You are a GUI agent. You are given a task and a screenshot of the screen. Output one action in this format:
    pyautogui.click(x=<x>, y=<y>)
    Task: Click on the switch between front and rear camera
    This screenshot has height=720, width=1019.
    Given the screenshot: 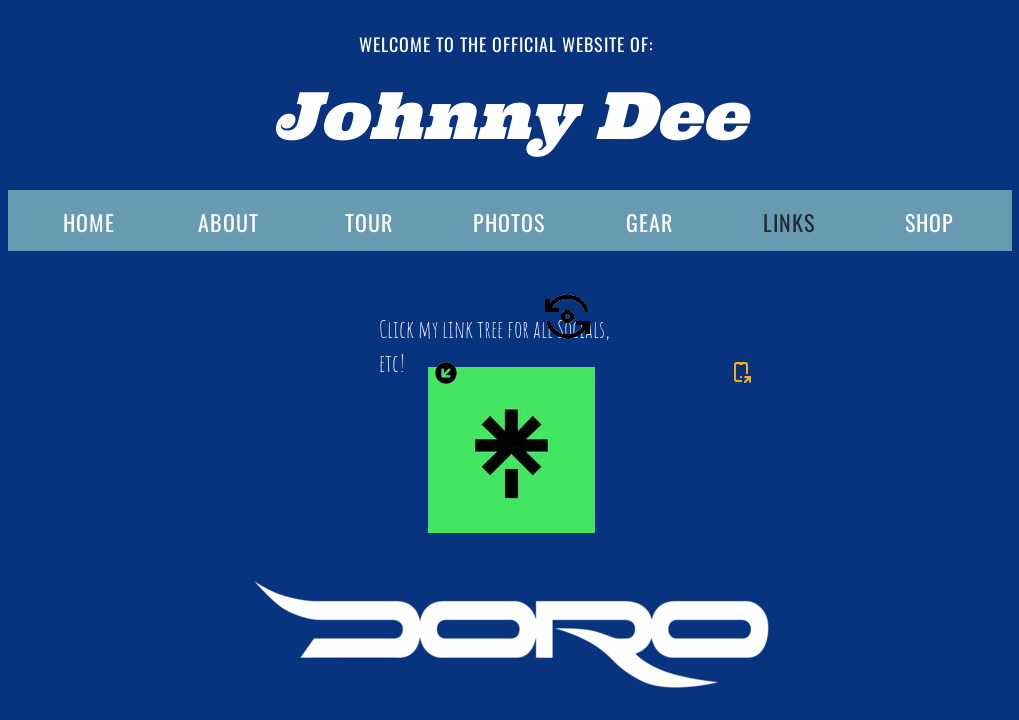 What is the action you would take?
    pyautogui.click(x=567, y=316)
    